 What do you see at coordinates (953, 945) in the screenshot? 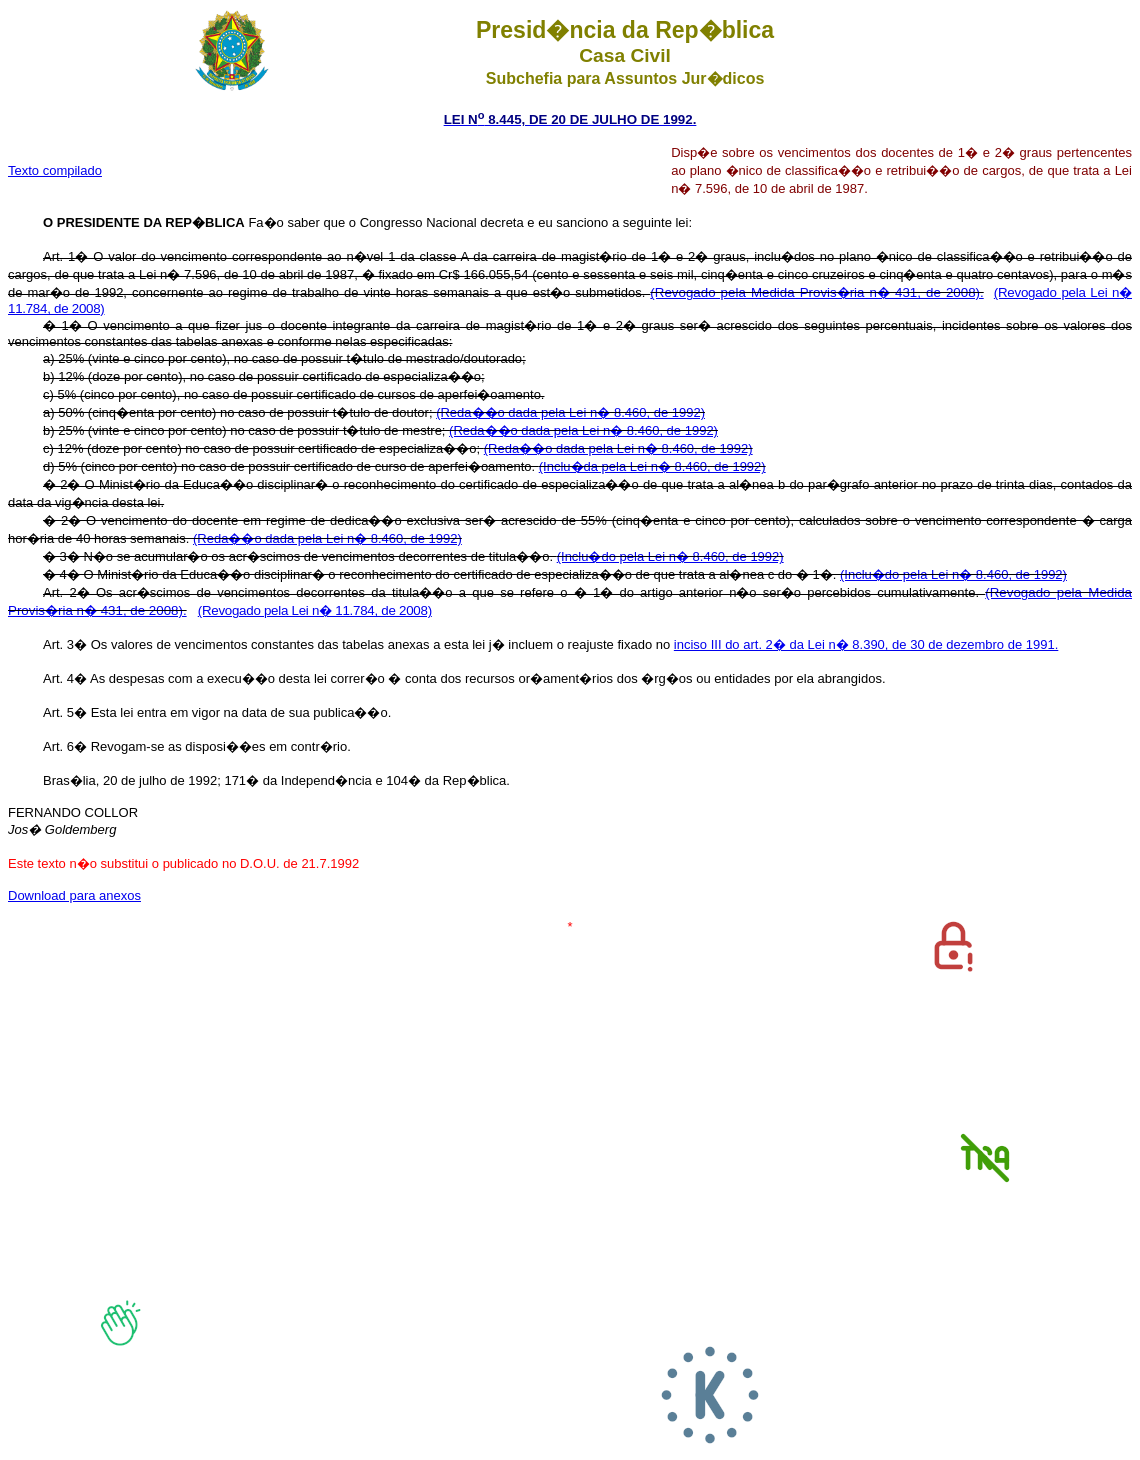
I see `security alert or warning detected` at bounding box center [953, 945].